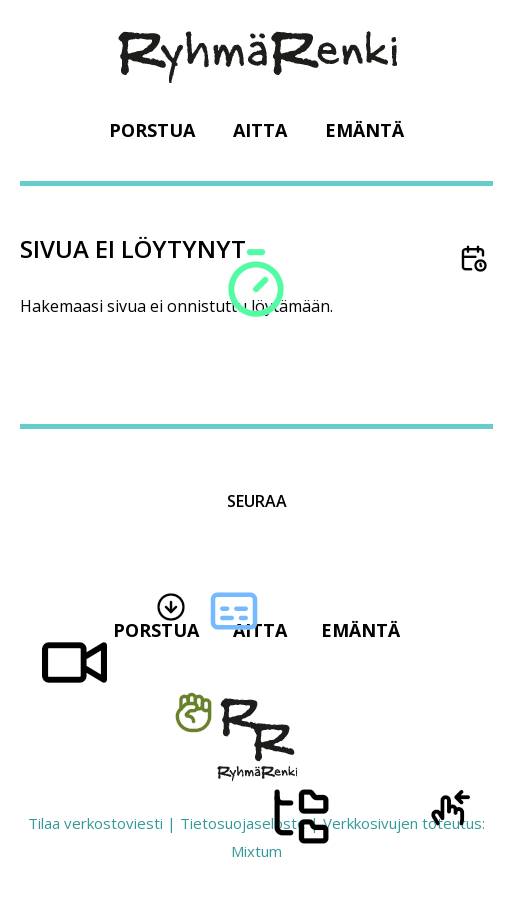  What do you see at coordinates (301, 816) in the screenshot?
I see `browse directory structure` at bounding box center [301, 816].